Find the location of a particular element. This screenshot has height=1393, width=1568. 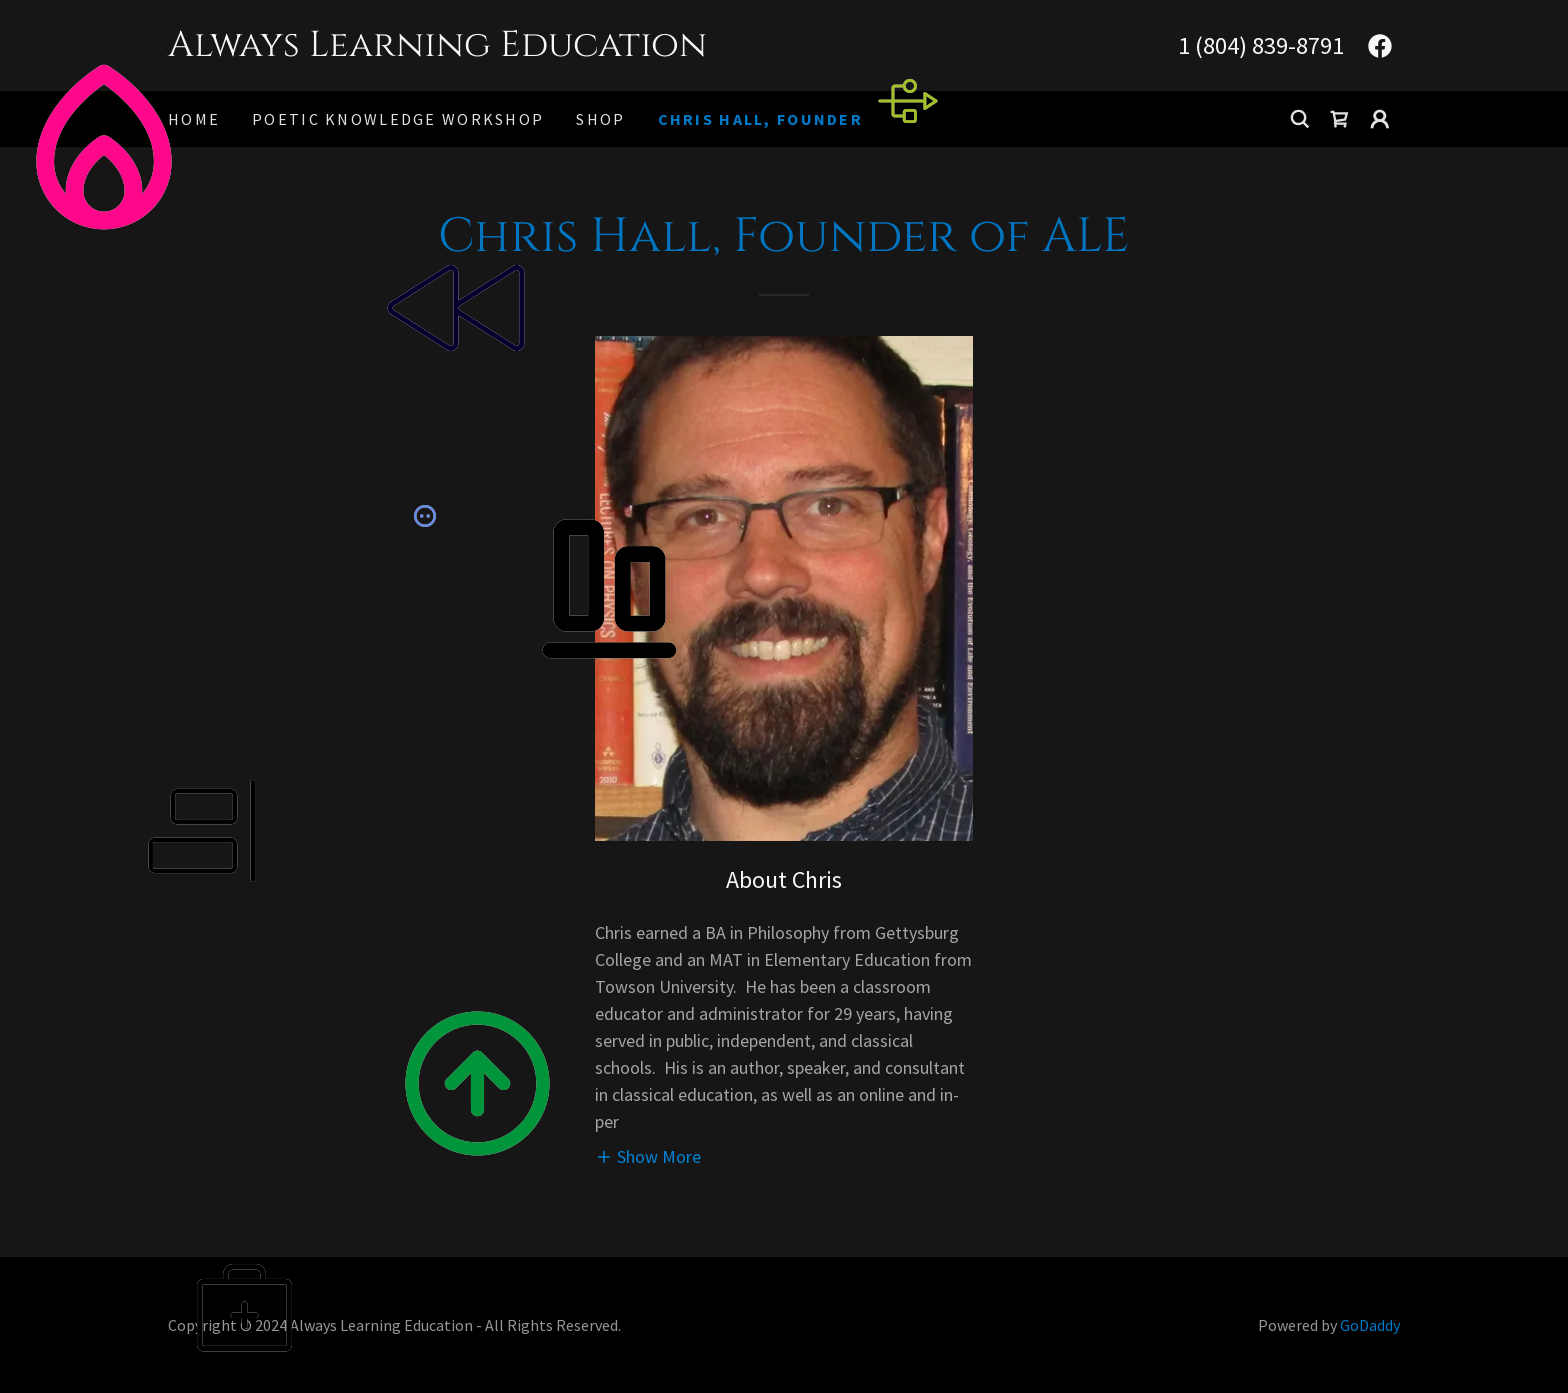

view trending or hot content is located at coordinates (104, 150).